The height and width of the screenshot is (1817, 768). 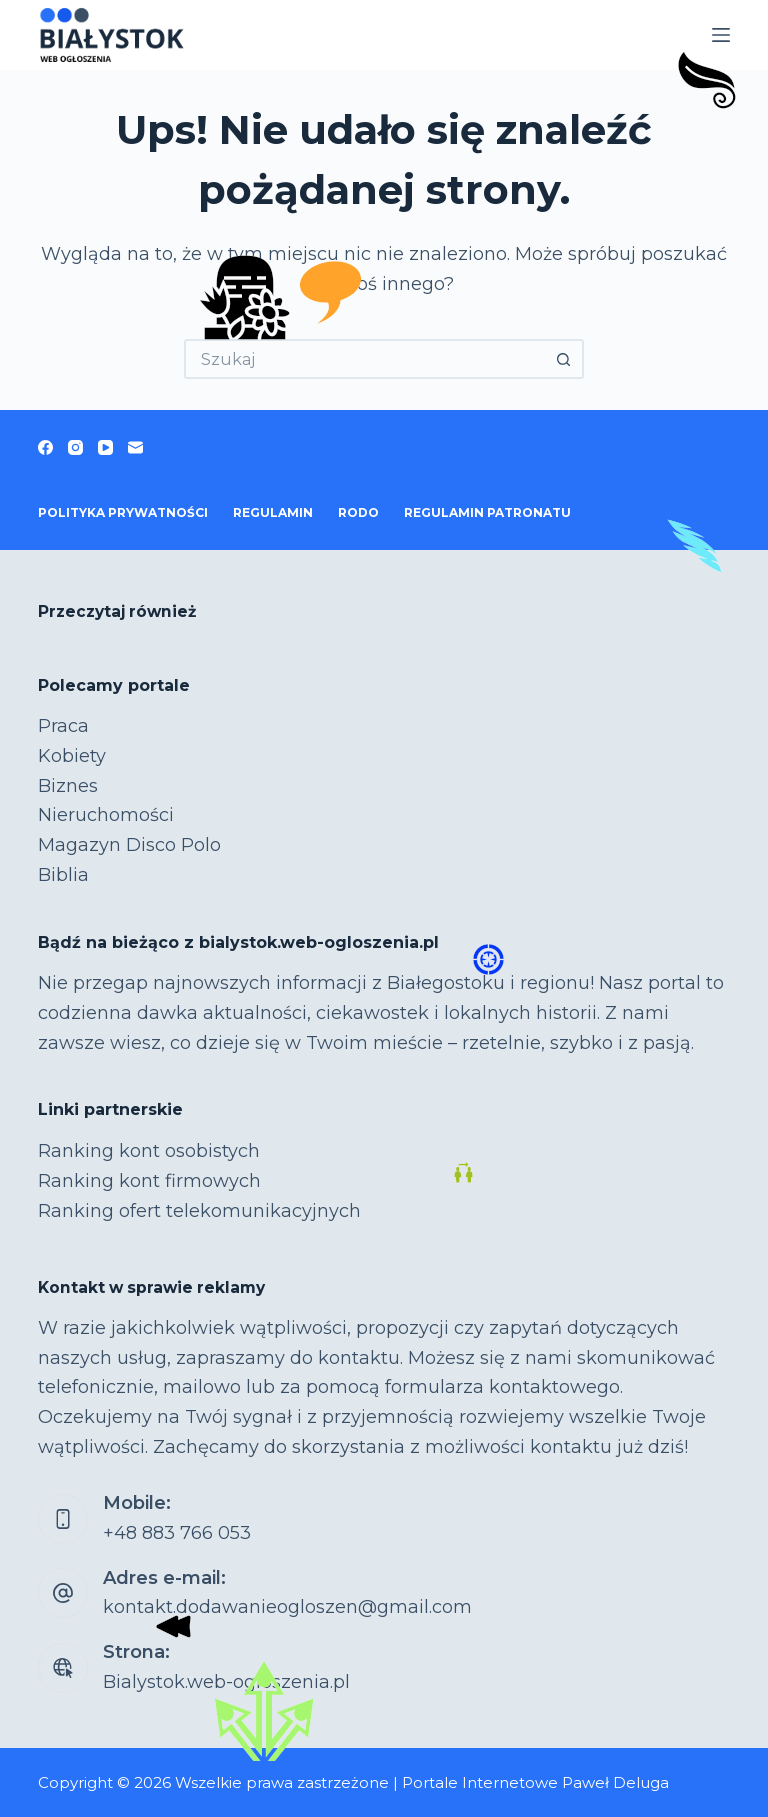 What do you see at coordinates (463, 1172) in the screenshot?
I see `skip to the next player's turn` at bounding box center [463, 1172].